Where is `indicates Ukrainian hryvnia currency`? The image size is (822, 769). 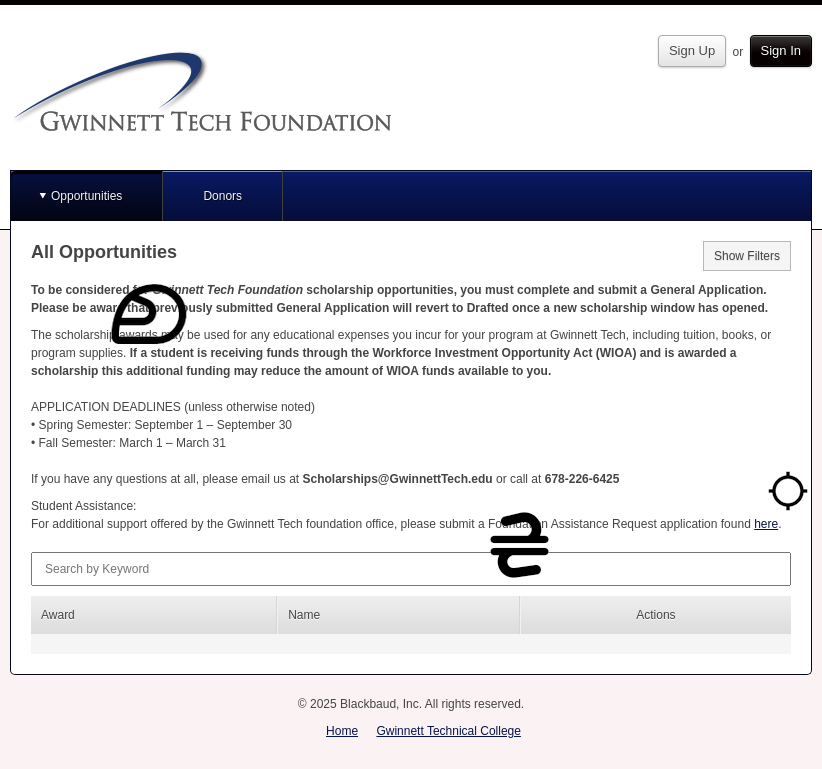
indicates Ukrainian hryvnia currency is located at coordinates (519, 545).